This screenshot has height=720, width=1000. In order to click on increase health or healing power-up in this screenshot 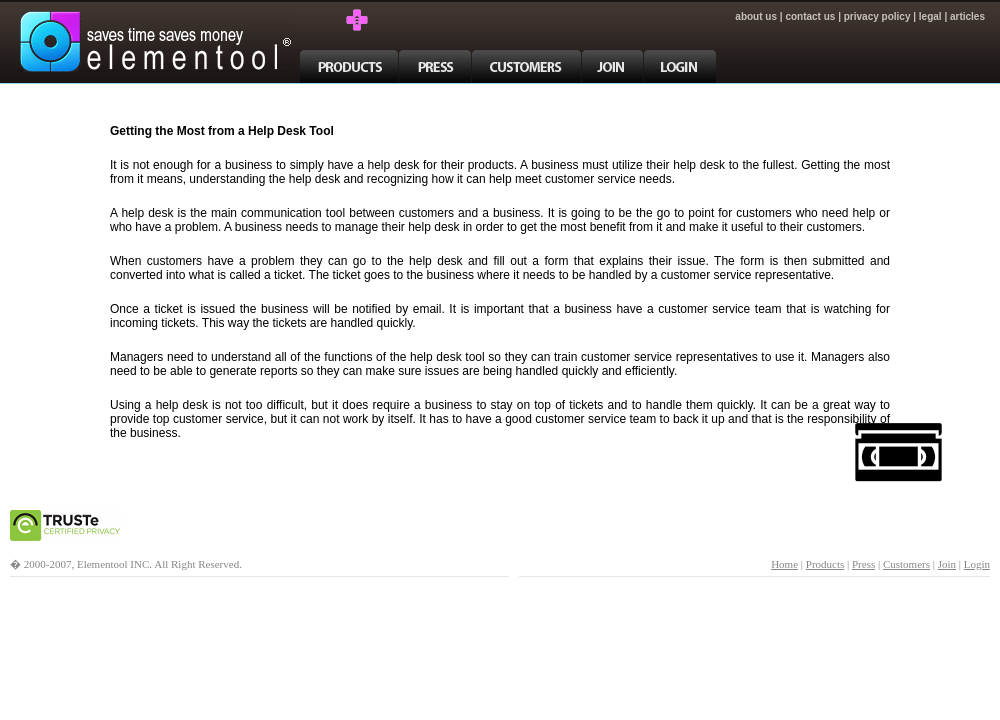, I will do `click(357, 20)`.